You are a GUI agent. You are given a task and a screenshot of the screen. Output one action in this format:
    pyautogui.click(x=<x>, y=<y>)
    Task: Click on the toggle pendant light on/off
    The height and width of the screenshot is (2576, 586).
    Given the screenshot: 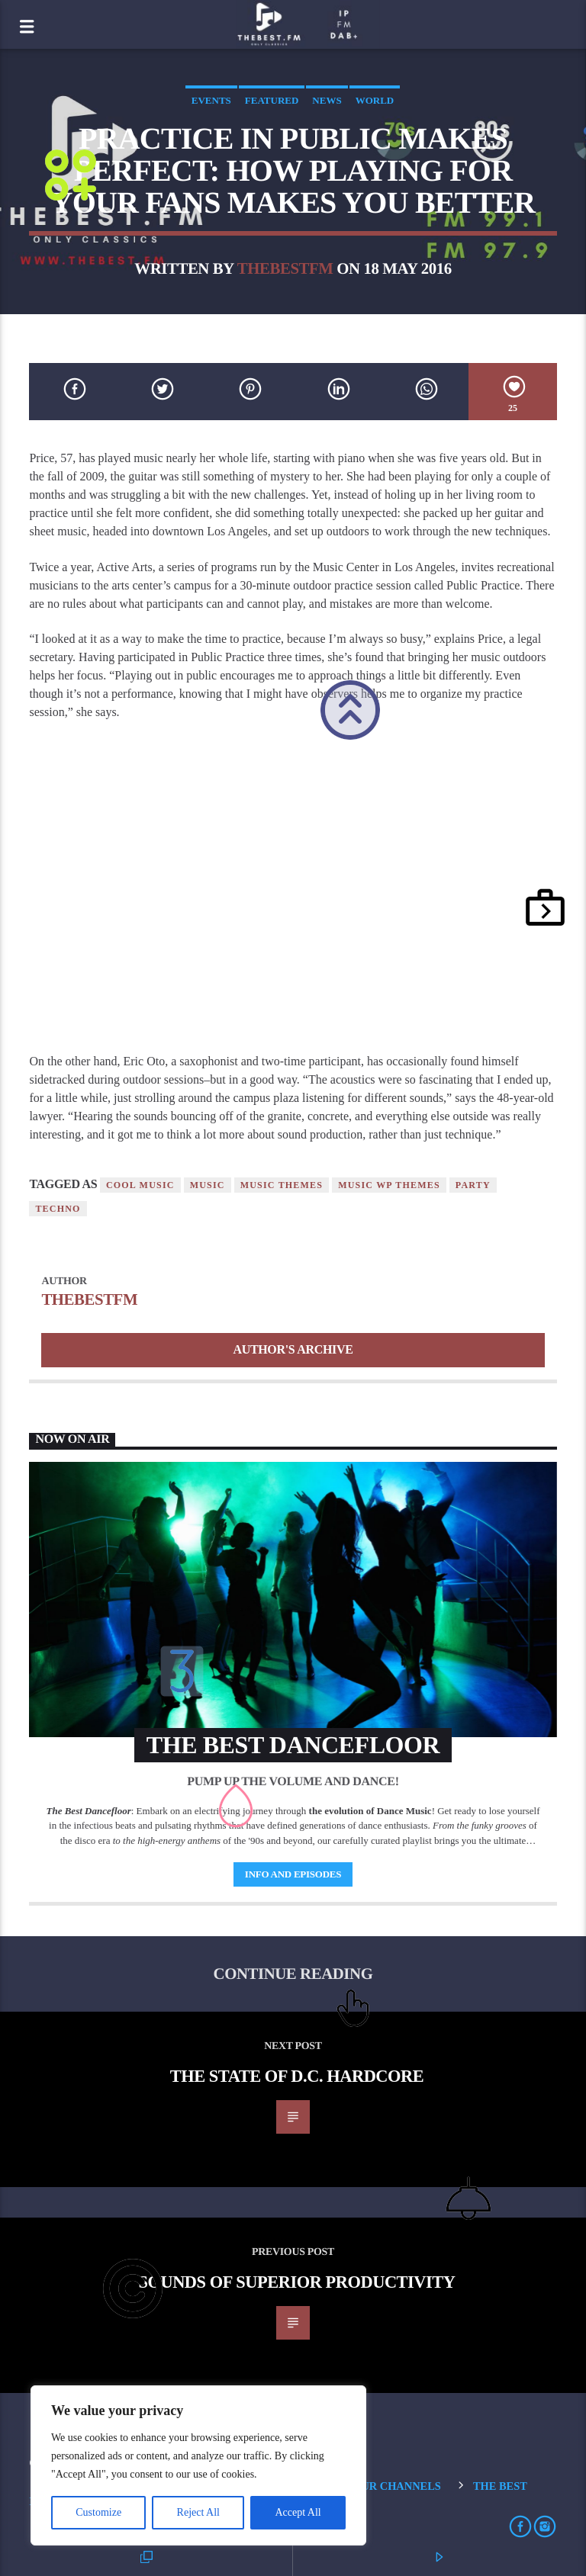 What is the action you would take?
    pyautogui.click(x=468, y=2201)
    